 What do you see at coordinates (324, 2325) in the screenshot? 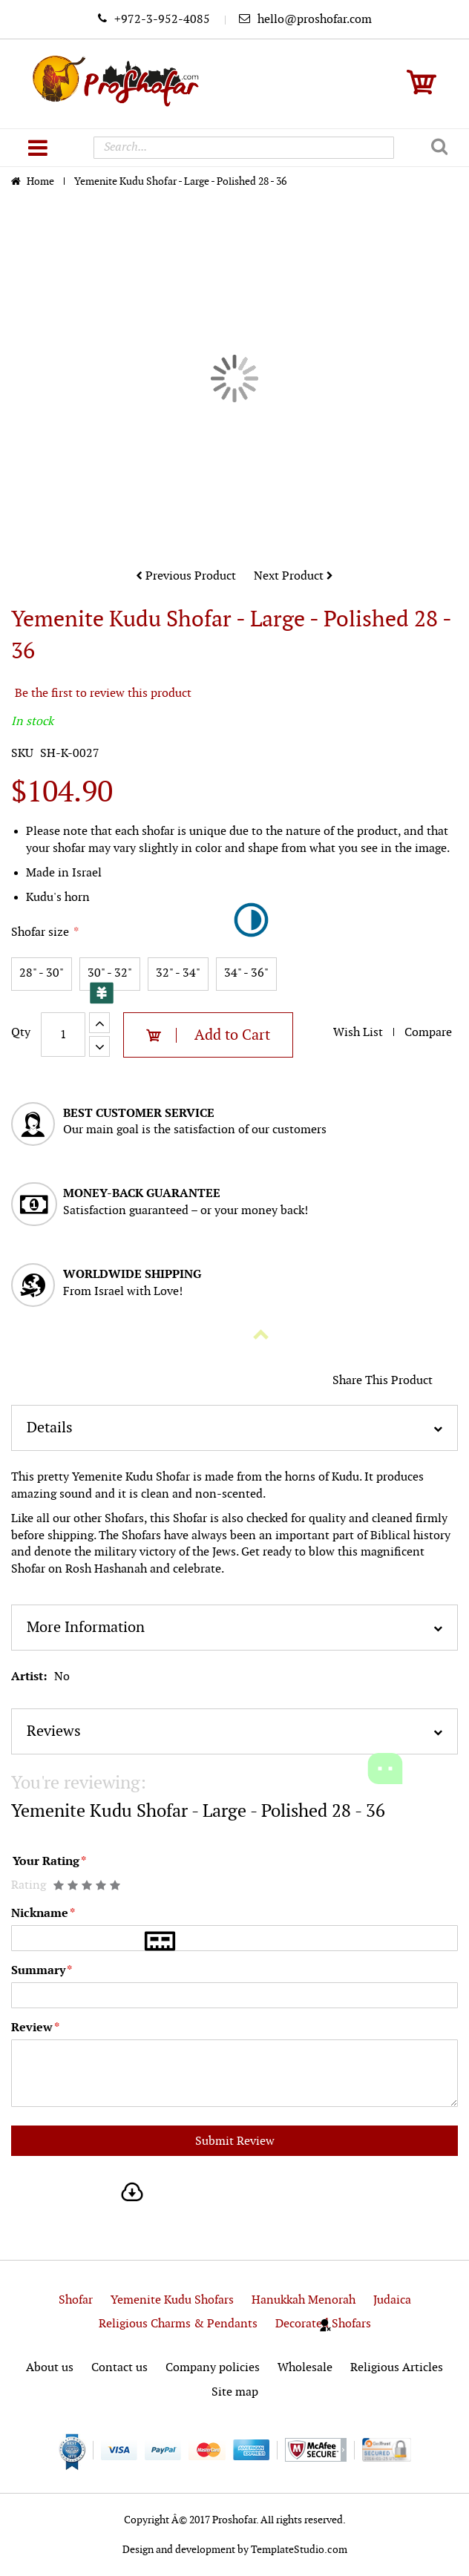
I see `unfollow a user` at bounding box center [324, 2325].